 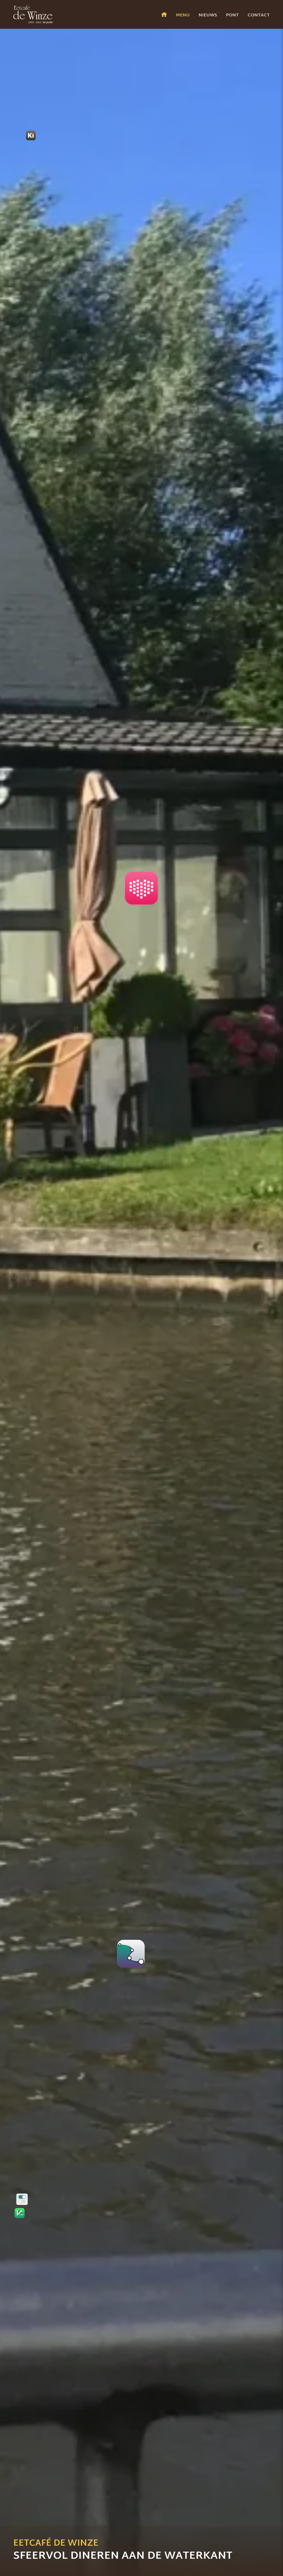 I want to click on open gnome tweaks to customize system settings, so click(x=22, y=2199).